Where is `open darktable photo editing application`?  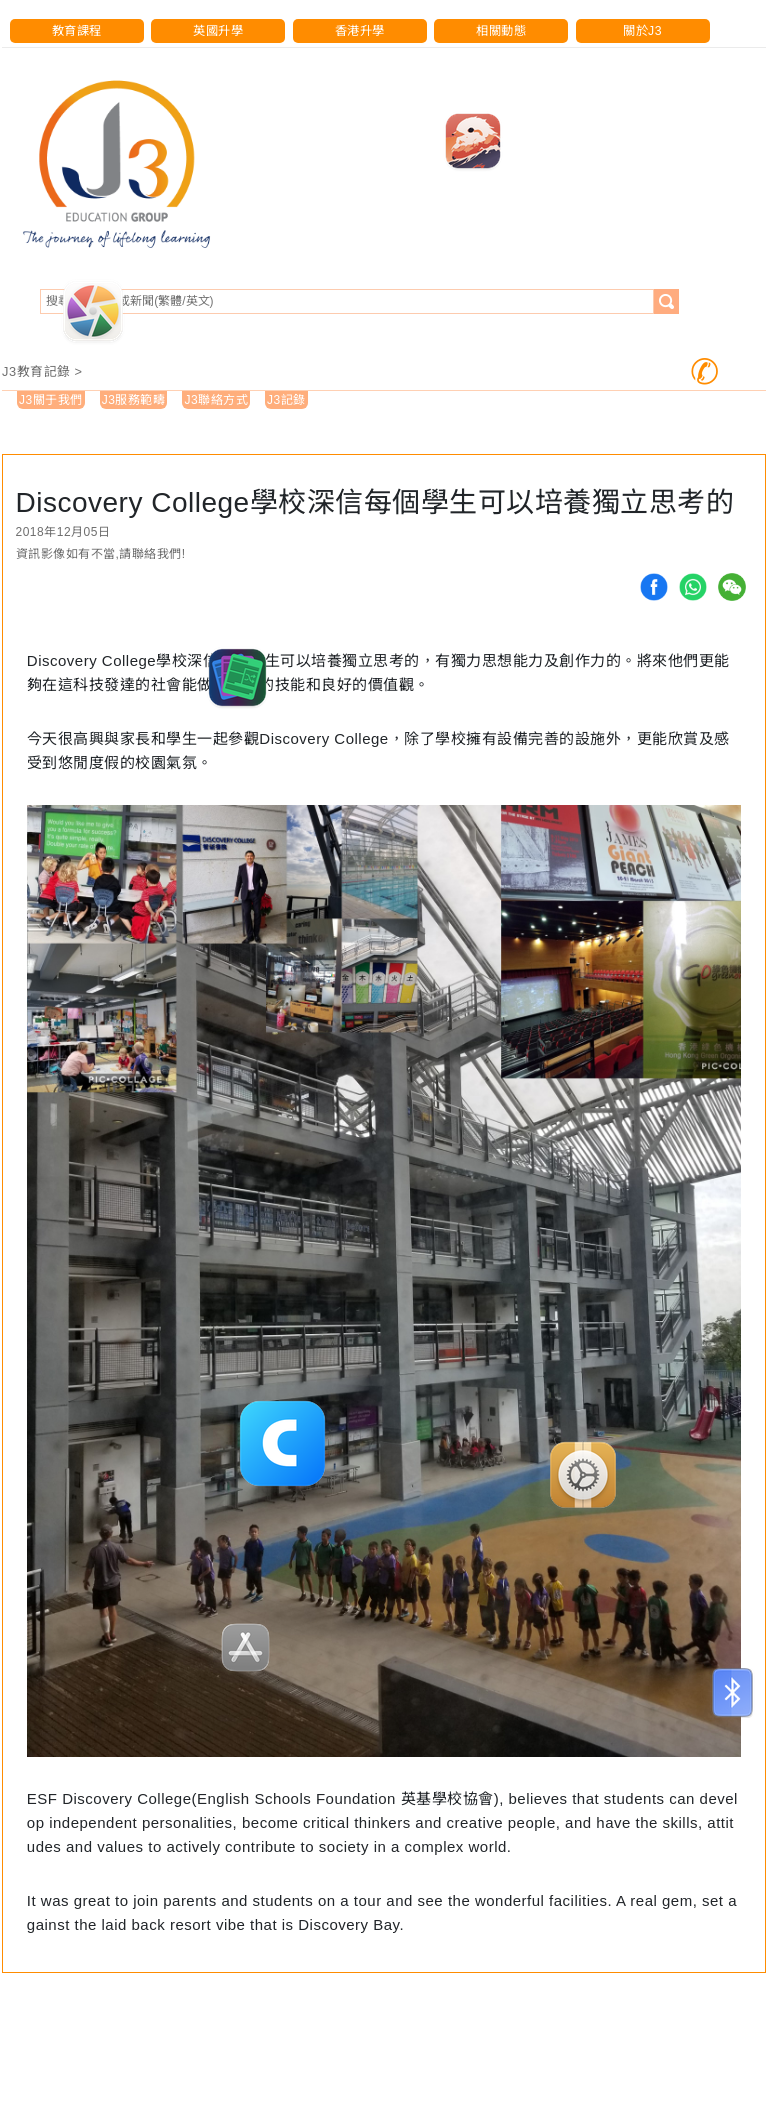 open darktable photo editing application is located at coordinates (93, 311).